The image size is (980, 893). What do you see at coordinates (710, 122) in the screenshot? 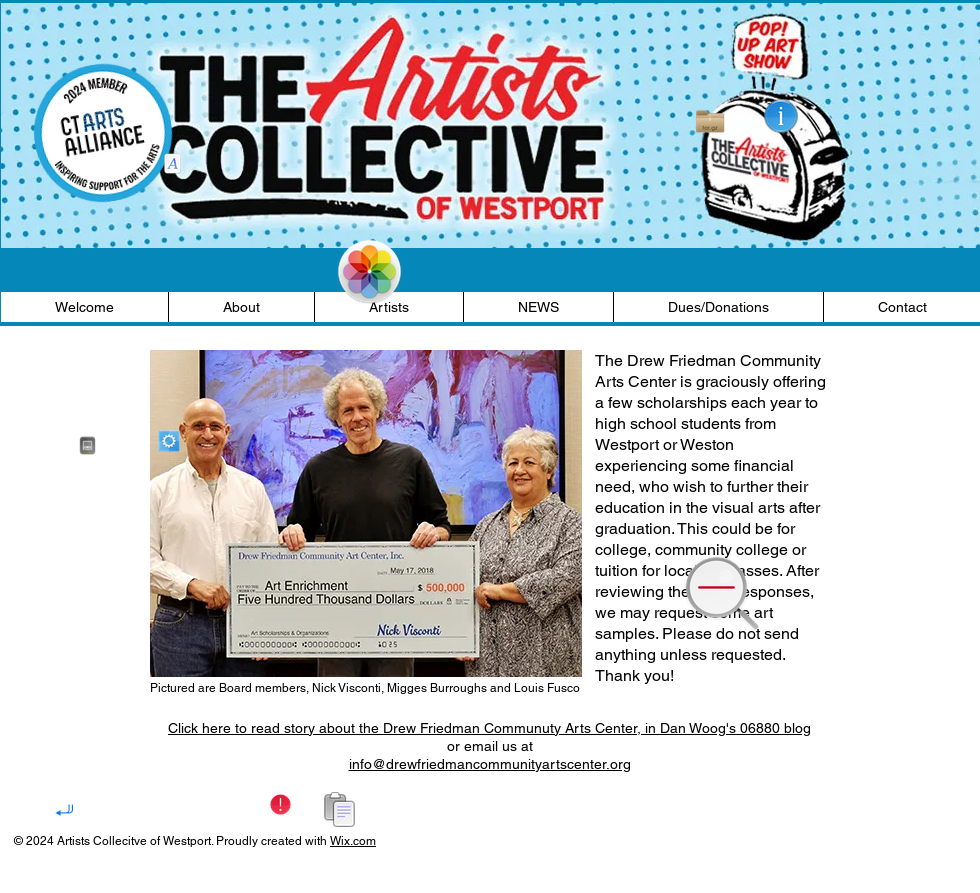
I see `folder containing tar.gz compressed archive files` at bounding box center [710, 122].